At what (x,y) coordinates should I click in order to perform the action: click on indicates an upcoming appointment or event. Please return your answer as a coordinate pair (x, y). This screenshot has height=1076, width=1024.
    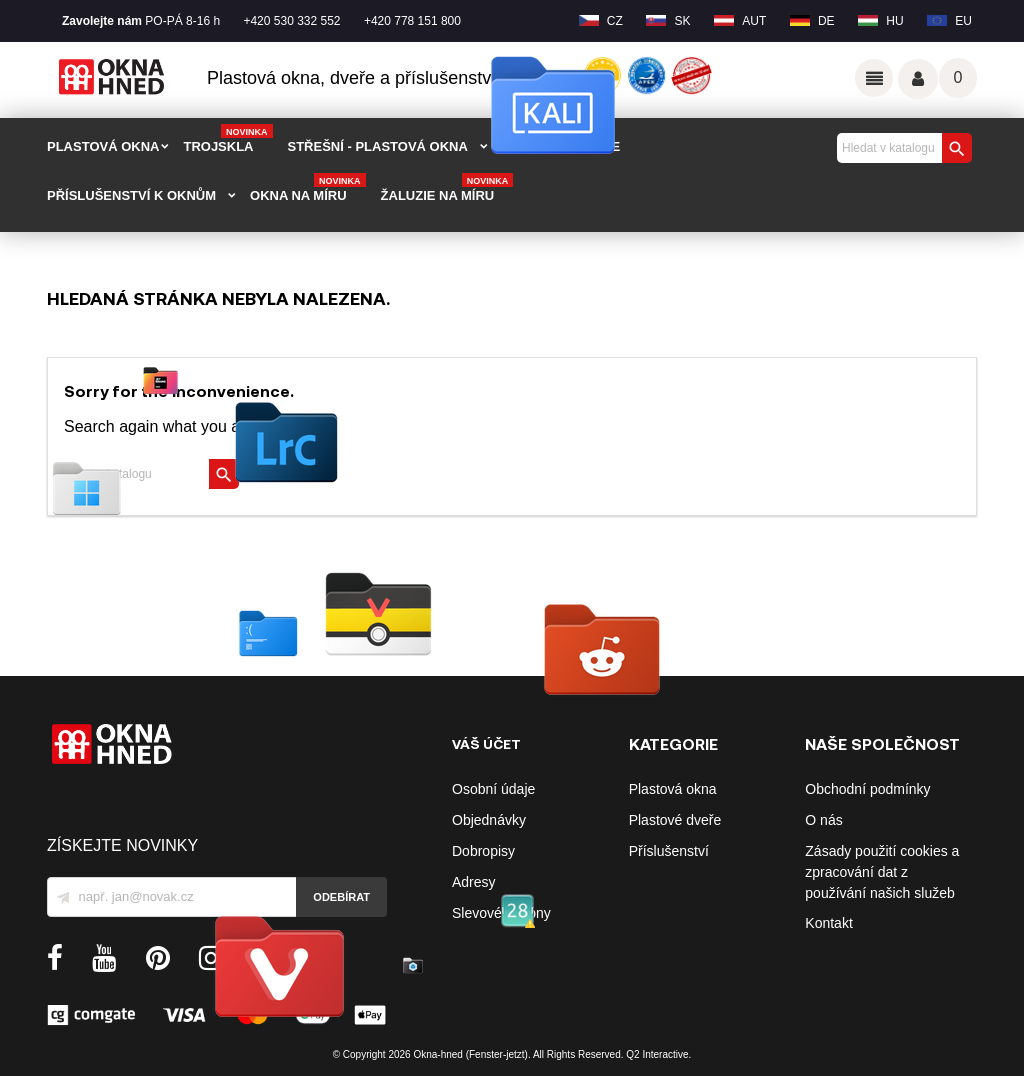
    Looking at the image, I should click on (517, 910).